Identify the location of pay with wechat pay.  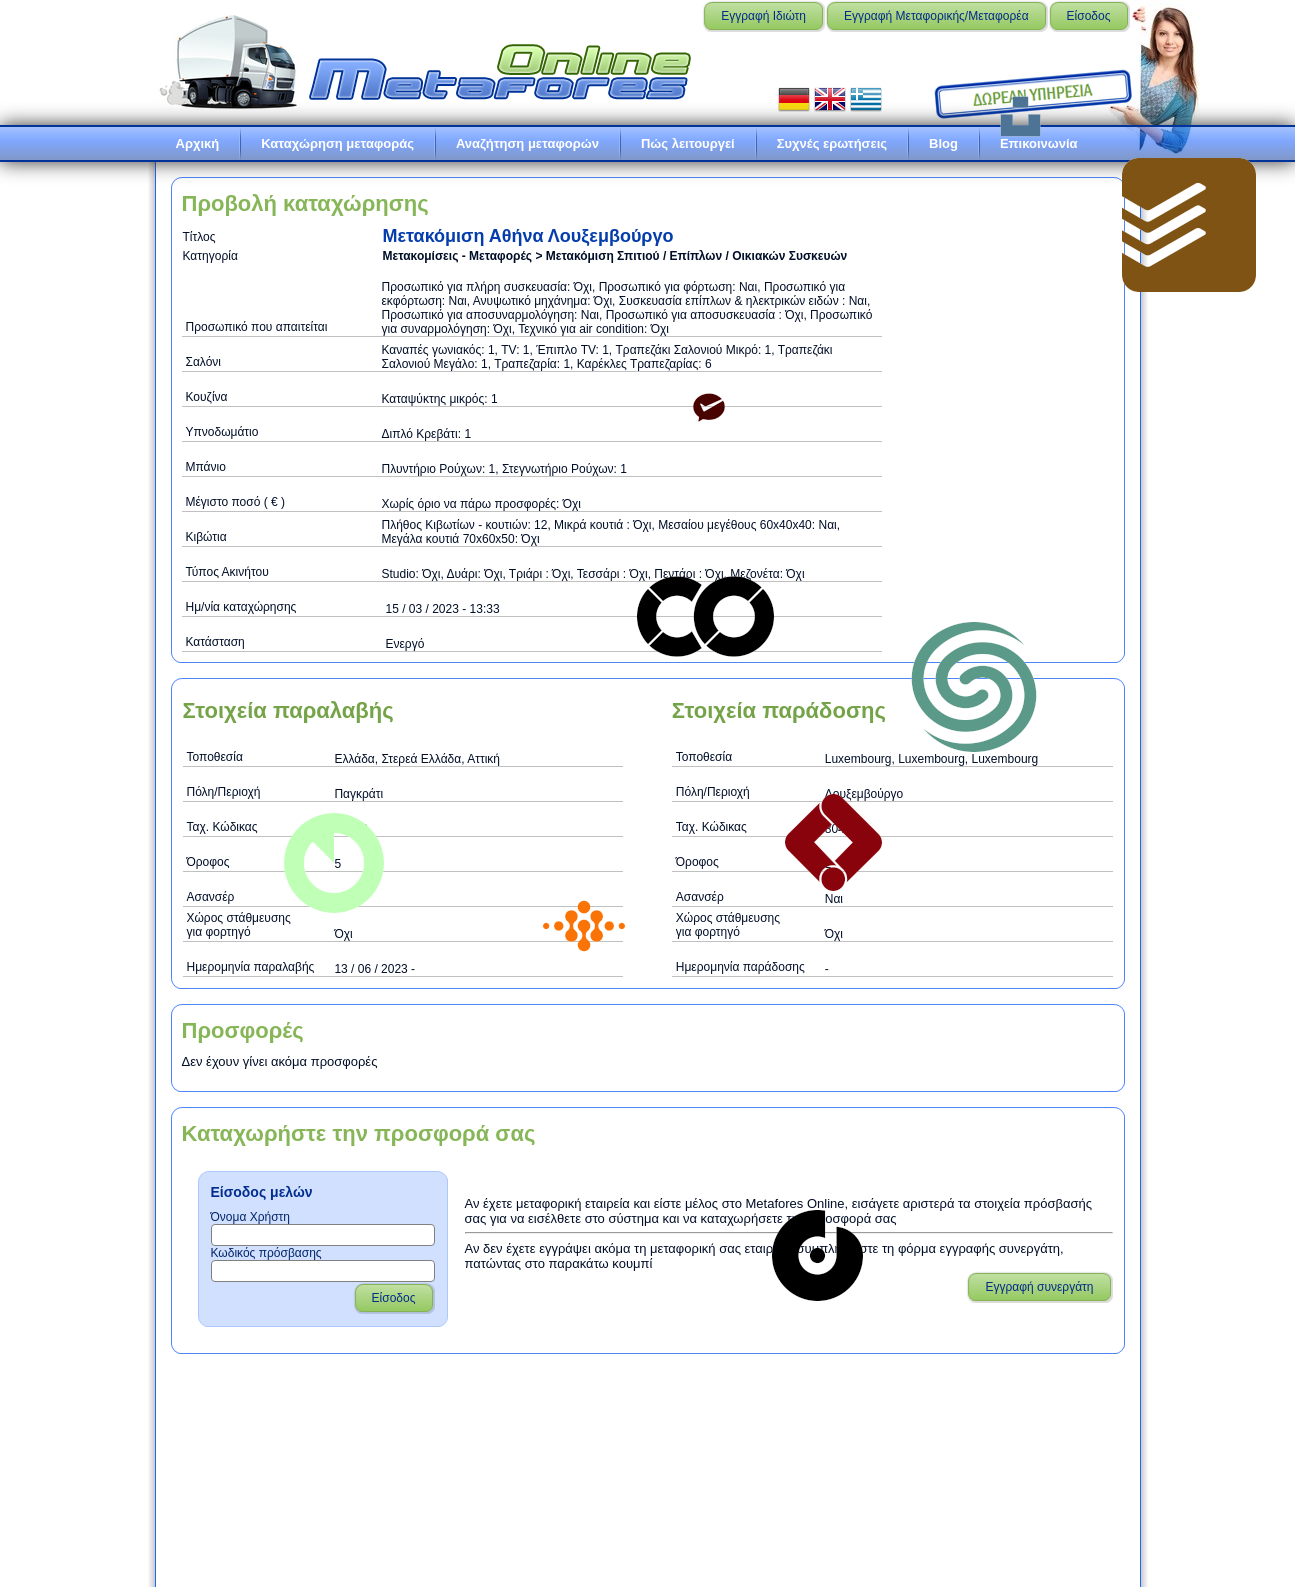
(709, 407).